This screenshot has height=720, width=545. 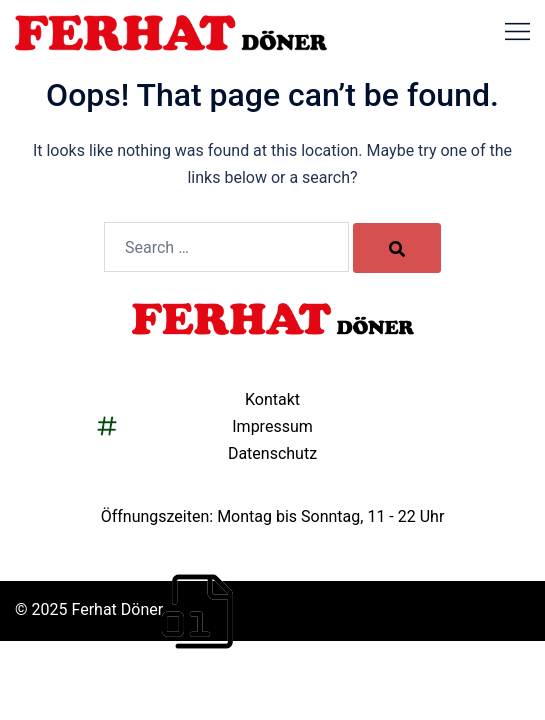 I want to click on view or open a binary file, so click(x=202, y=611).